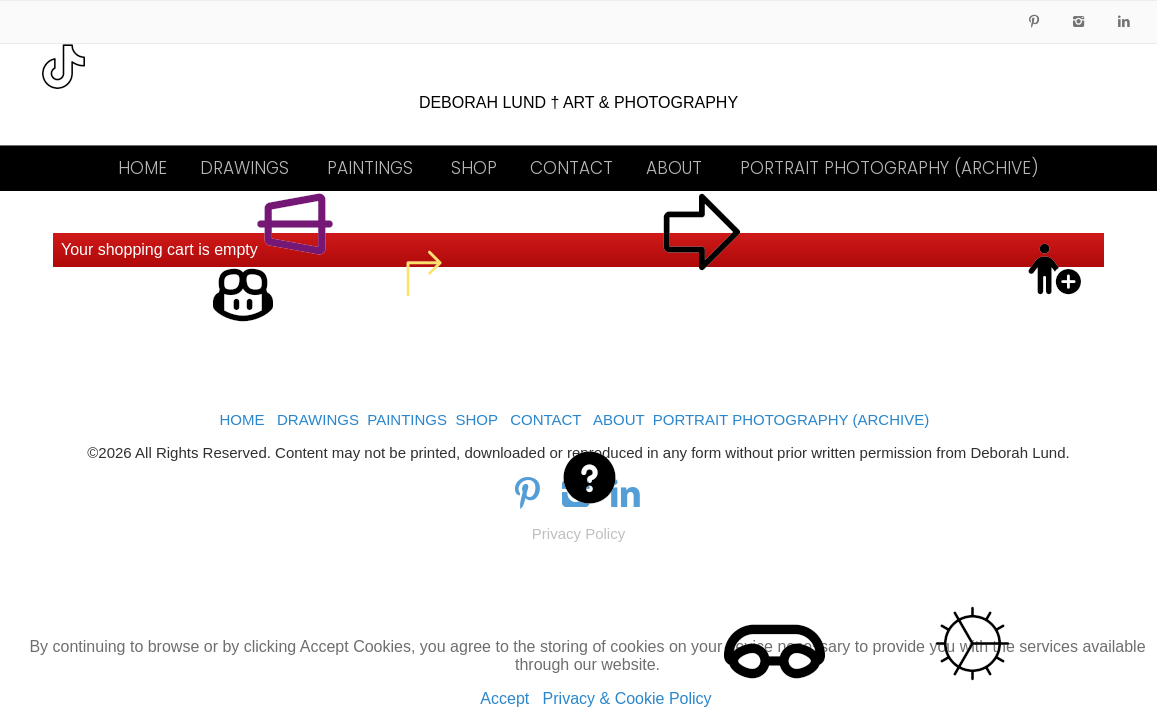 The width and height of the screenshot is (1157, 721). I want to click on adjust perspective or viewing angle, so click(295, 224).